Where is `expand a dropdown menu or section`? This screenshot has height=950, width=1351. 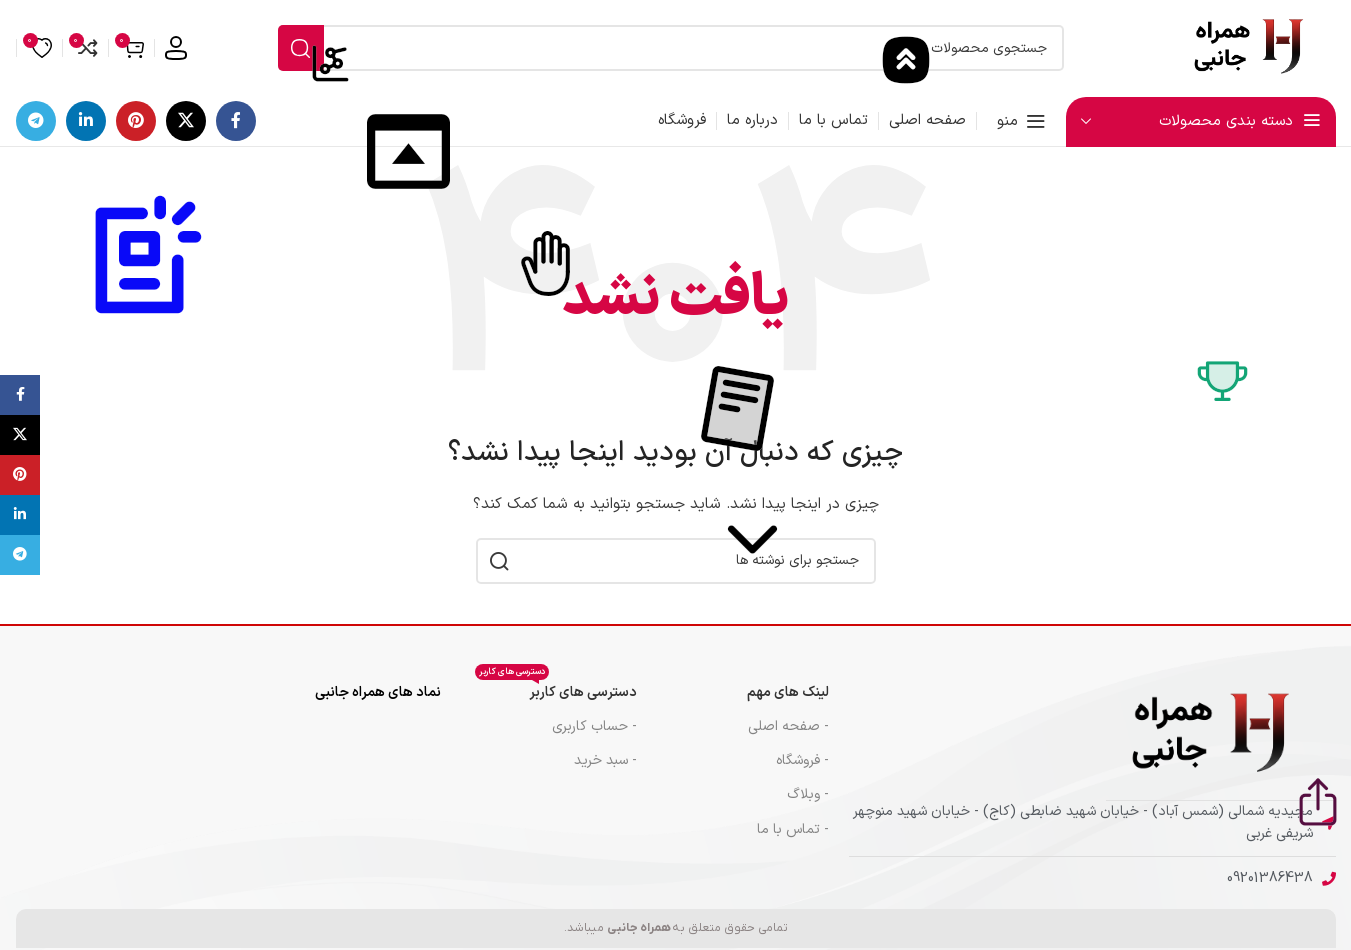 expand a dropdown menu or section is located at coordinates (752, 539).